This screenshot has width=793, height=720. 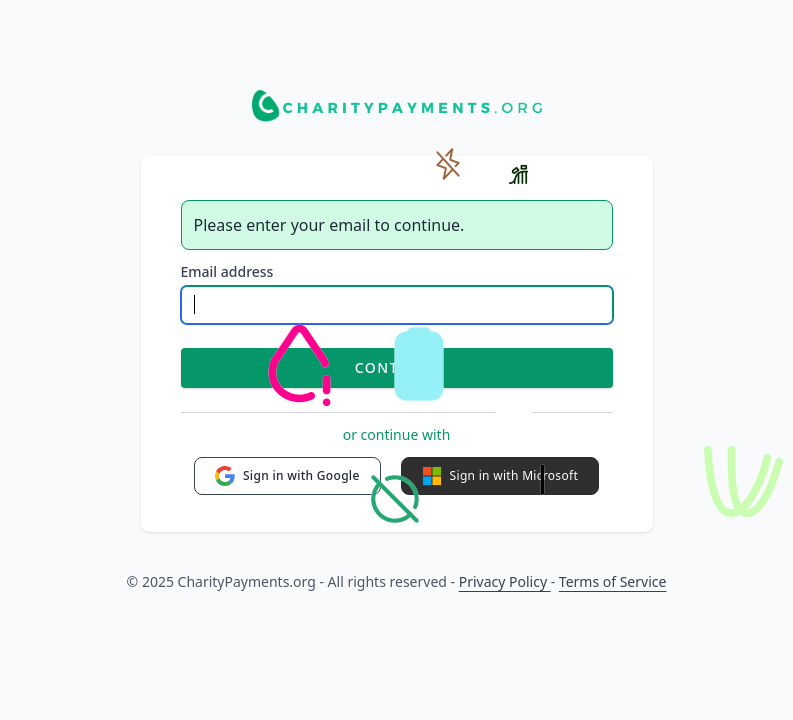 I want to click on indicates full battery charge status, so click(x=419, y=364).